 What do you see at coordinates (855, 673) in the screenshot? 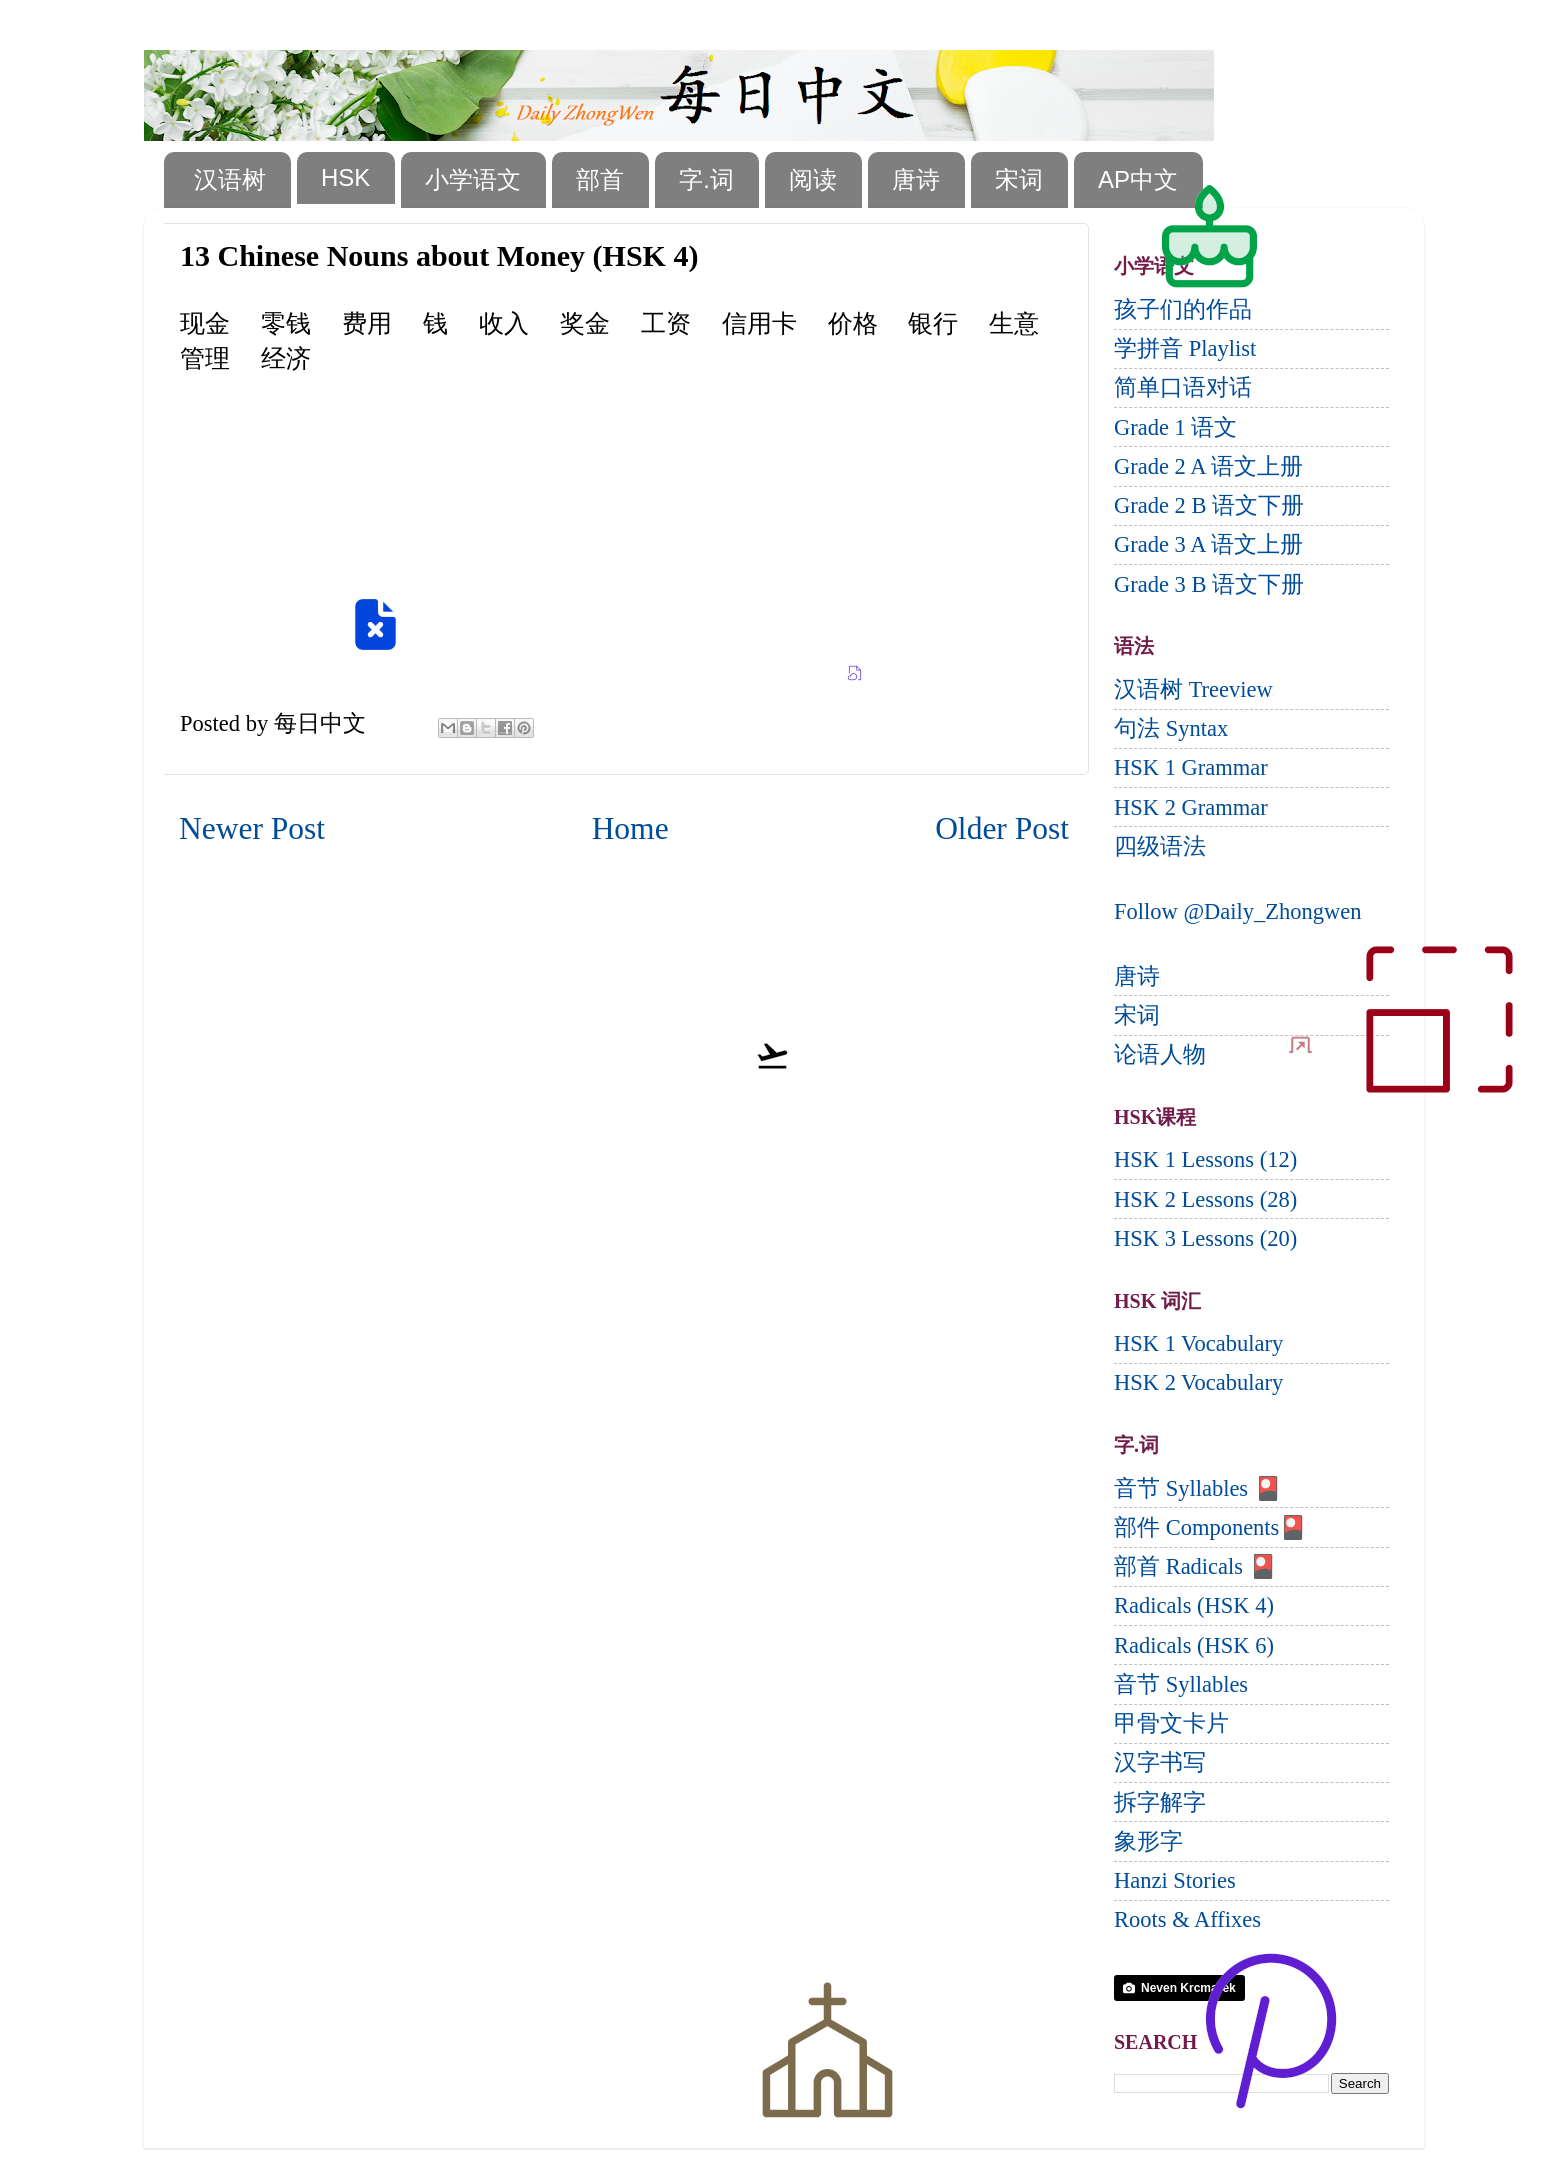
I see `access cloud-stored files` at bounding box center [855, 673].